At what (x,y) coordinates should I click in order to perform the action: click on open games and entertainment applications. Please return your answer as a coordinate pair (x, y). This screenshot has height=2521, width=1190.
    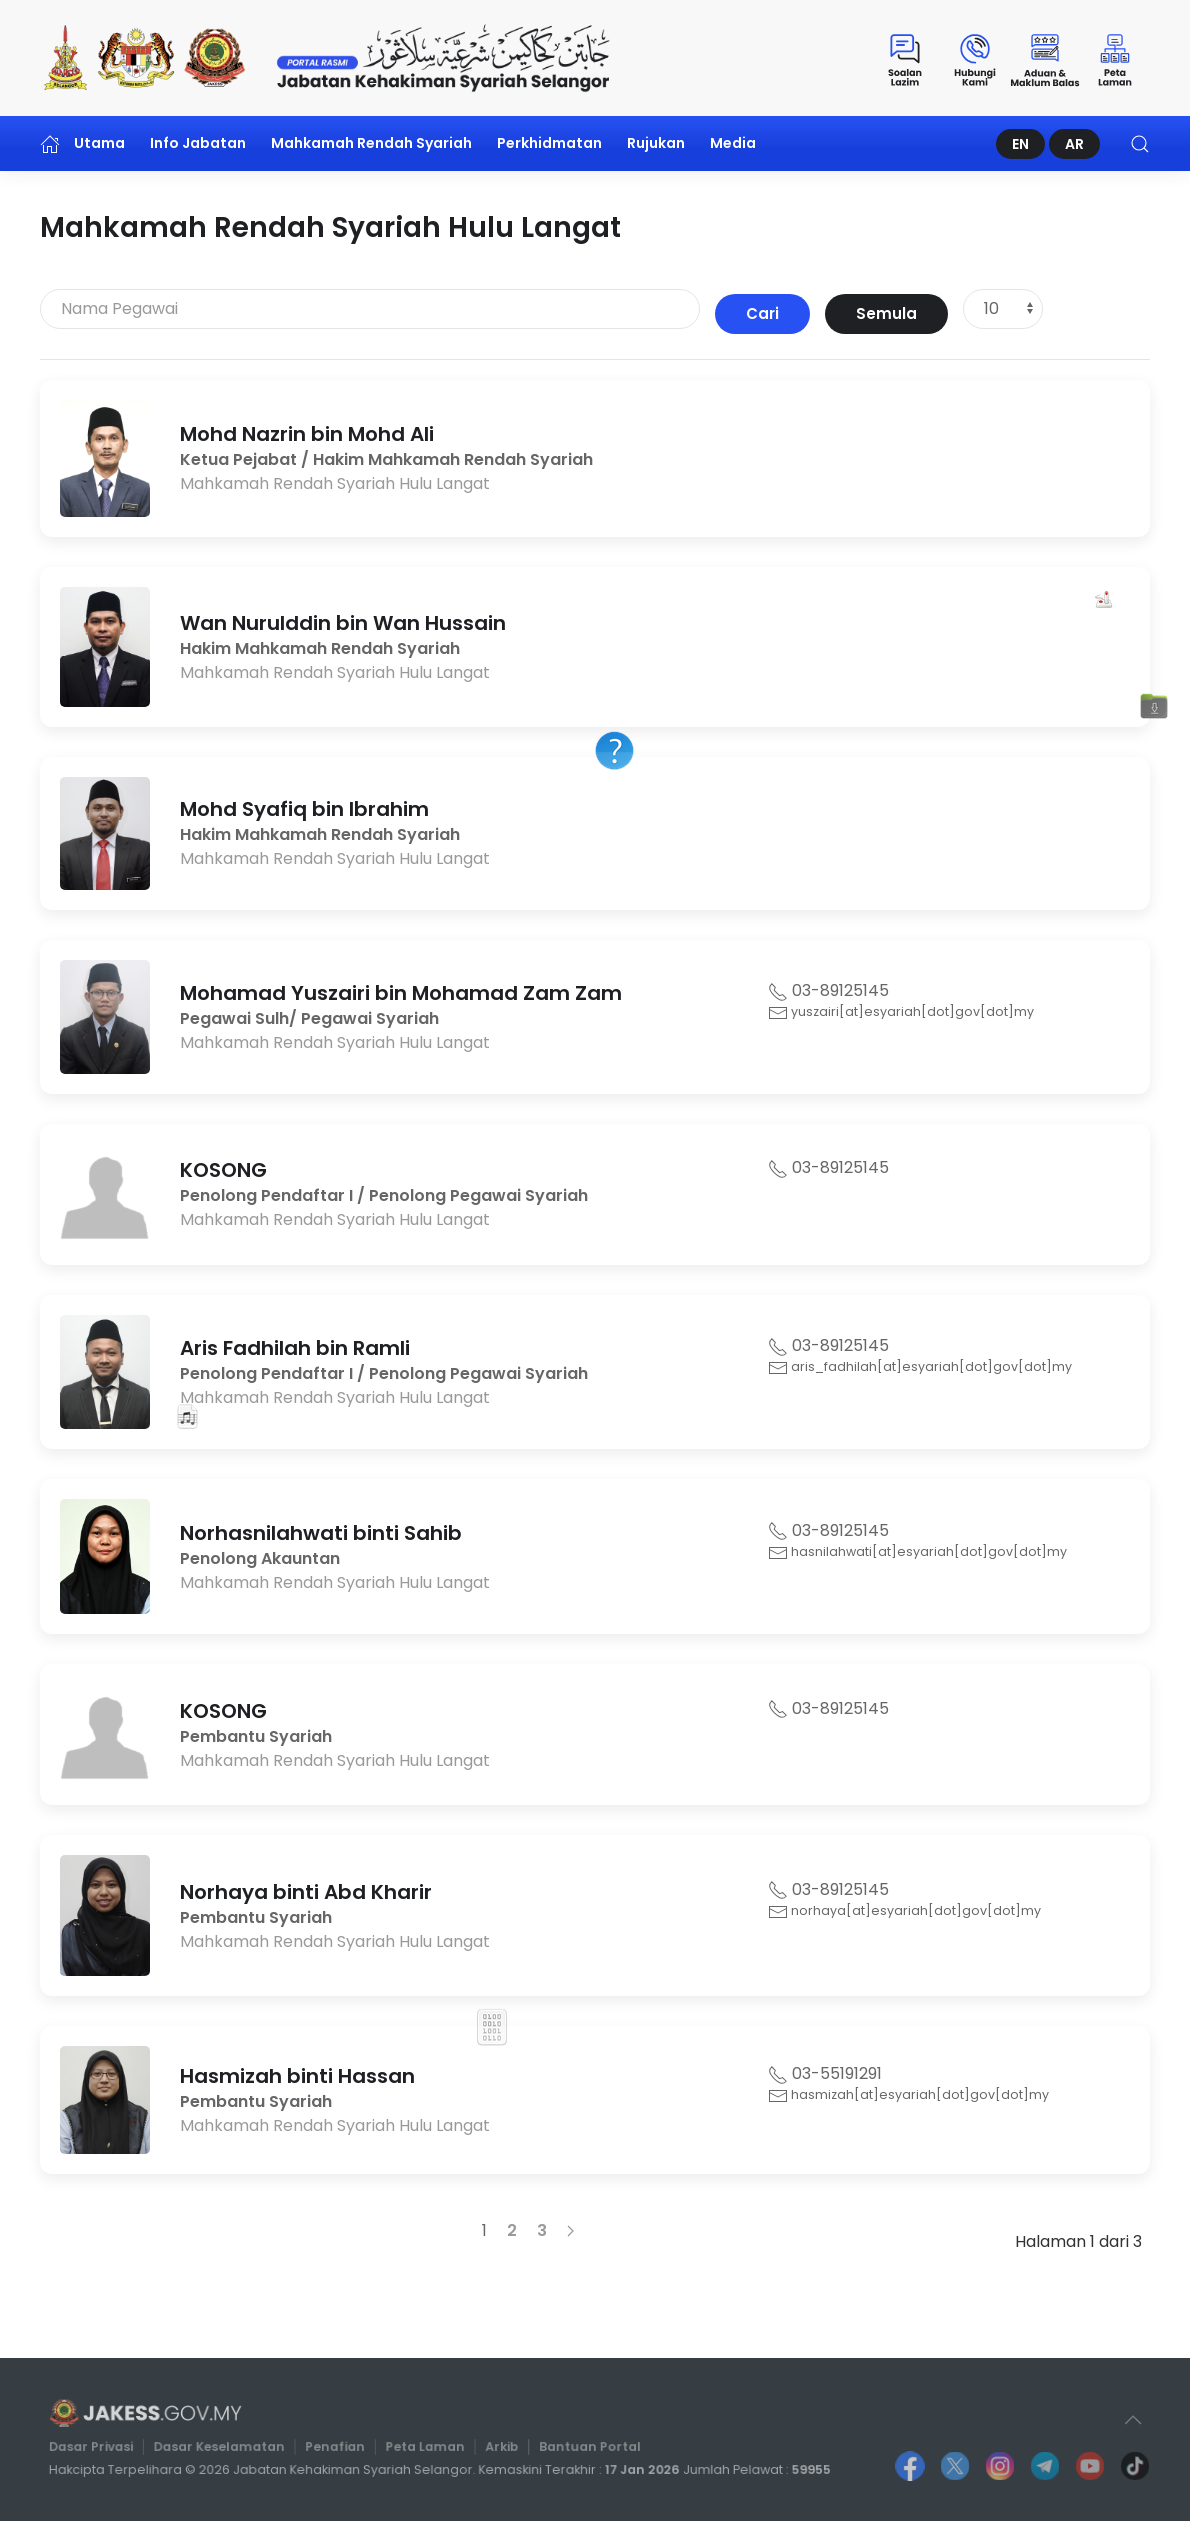
    Looking at the image, I should click on (1104, 600).